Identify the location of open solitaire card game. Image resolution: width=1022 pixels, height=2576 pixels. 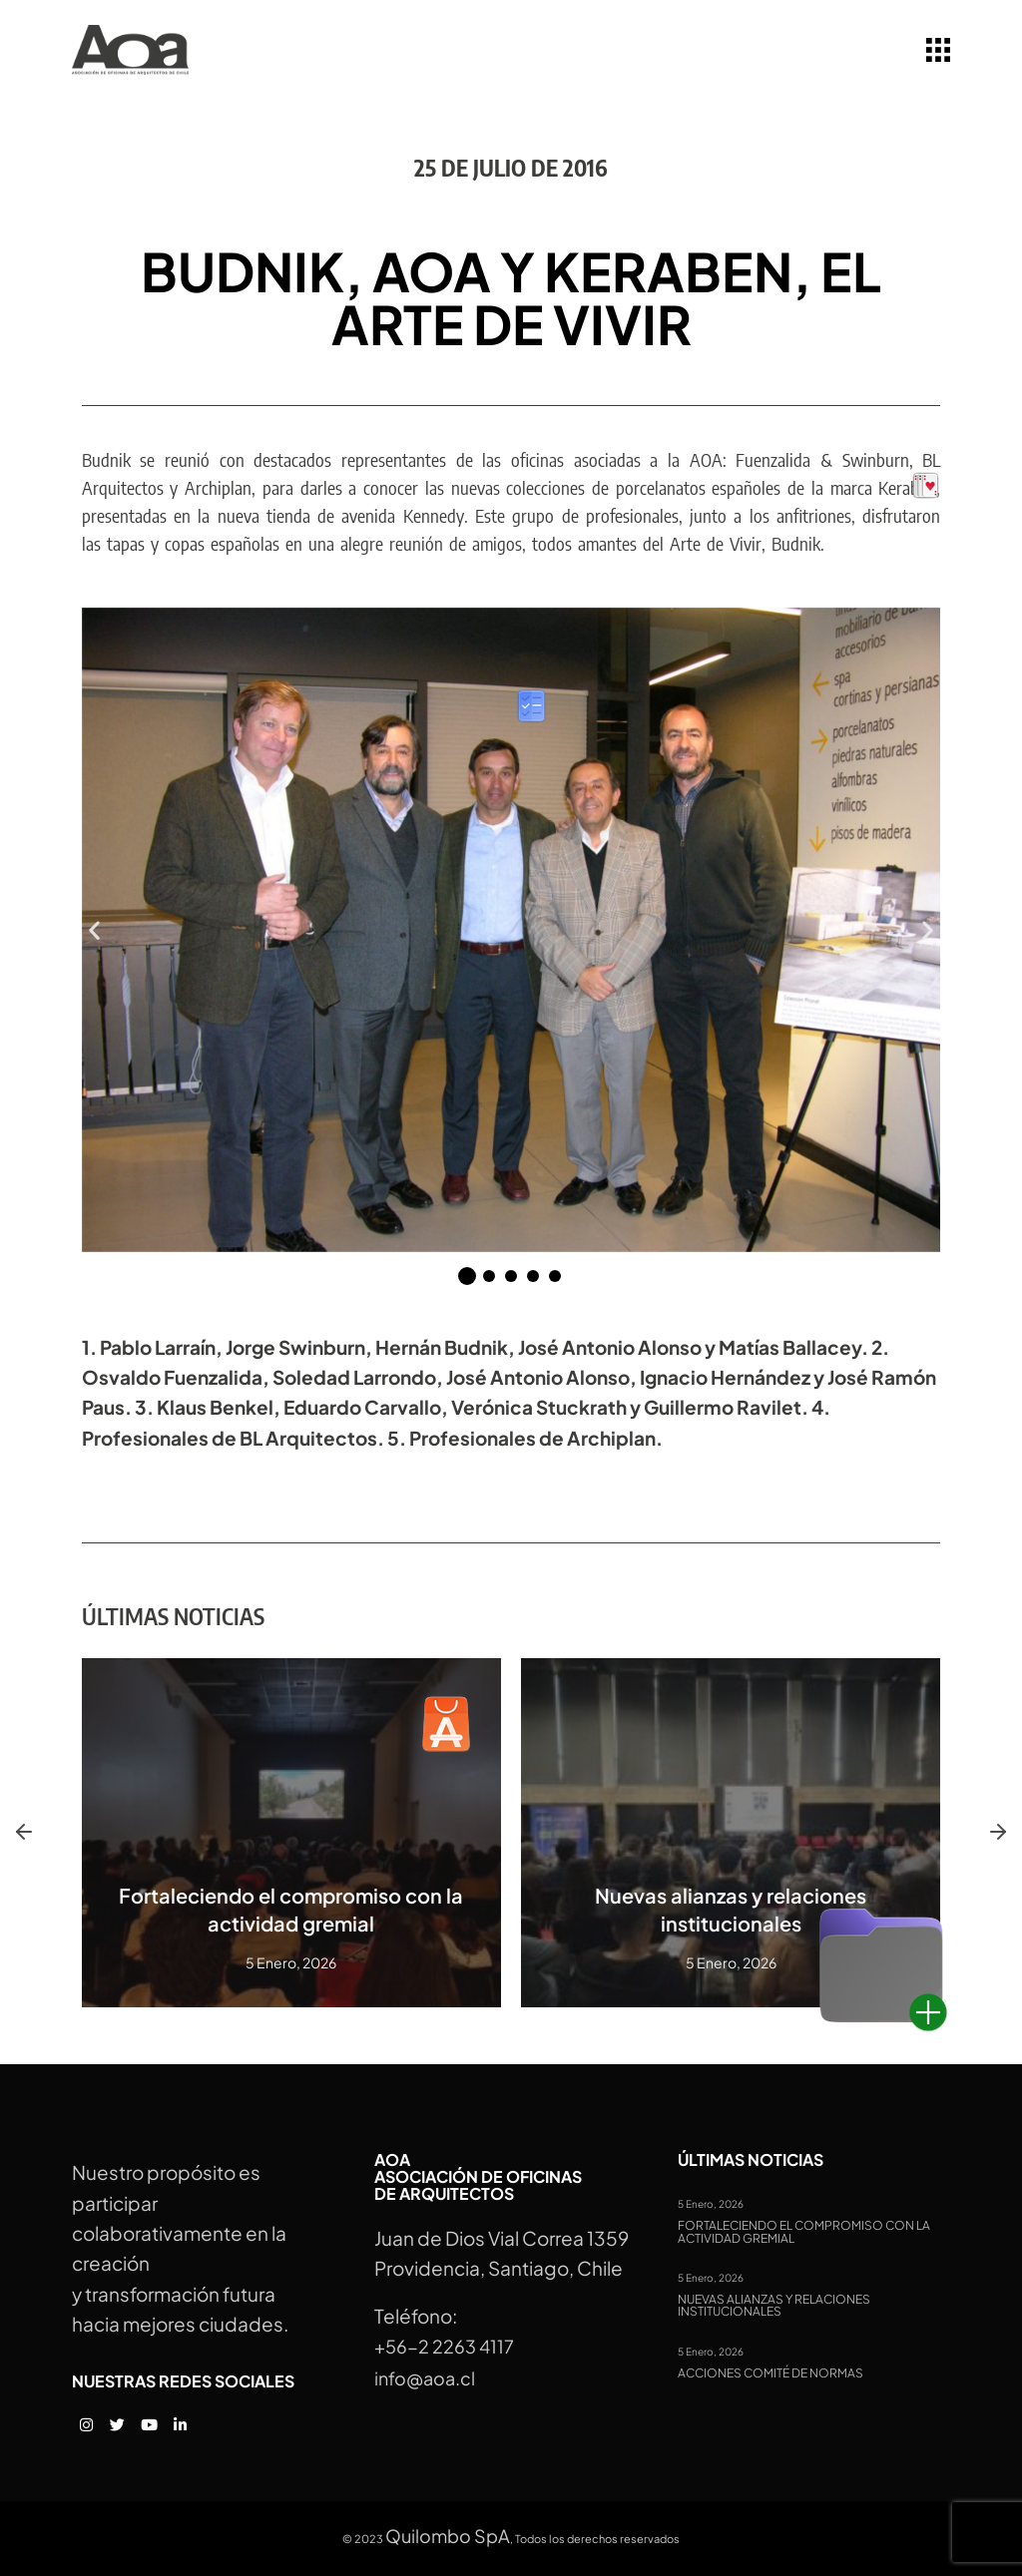
(925, 485).